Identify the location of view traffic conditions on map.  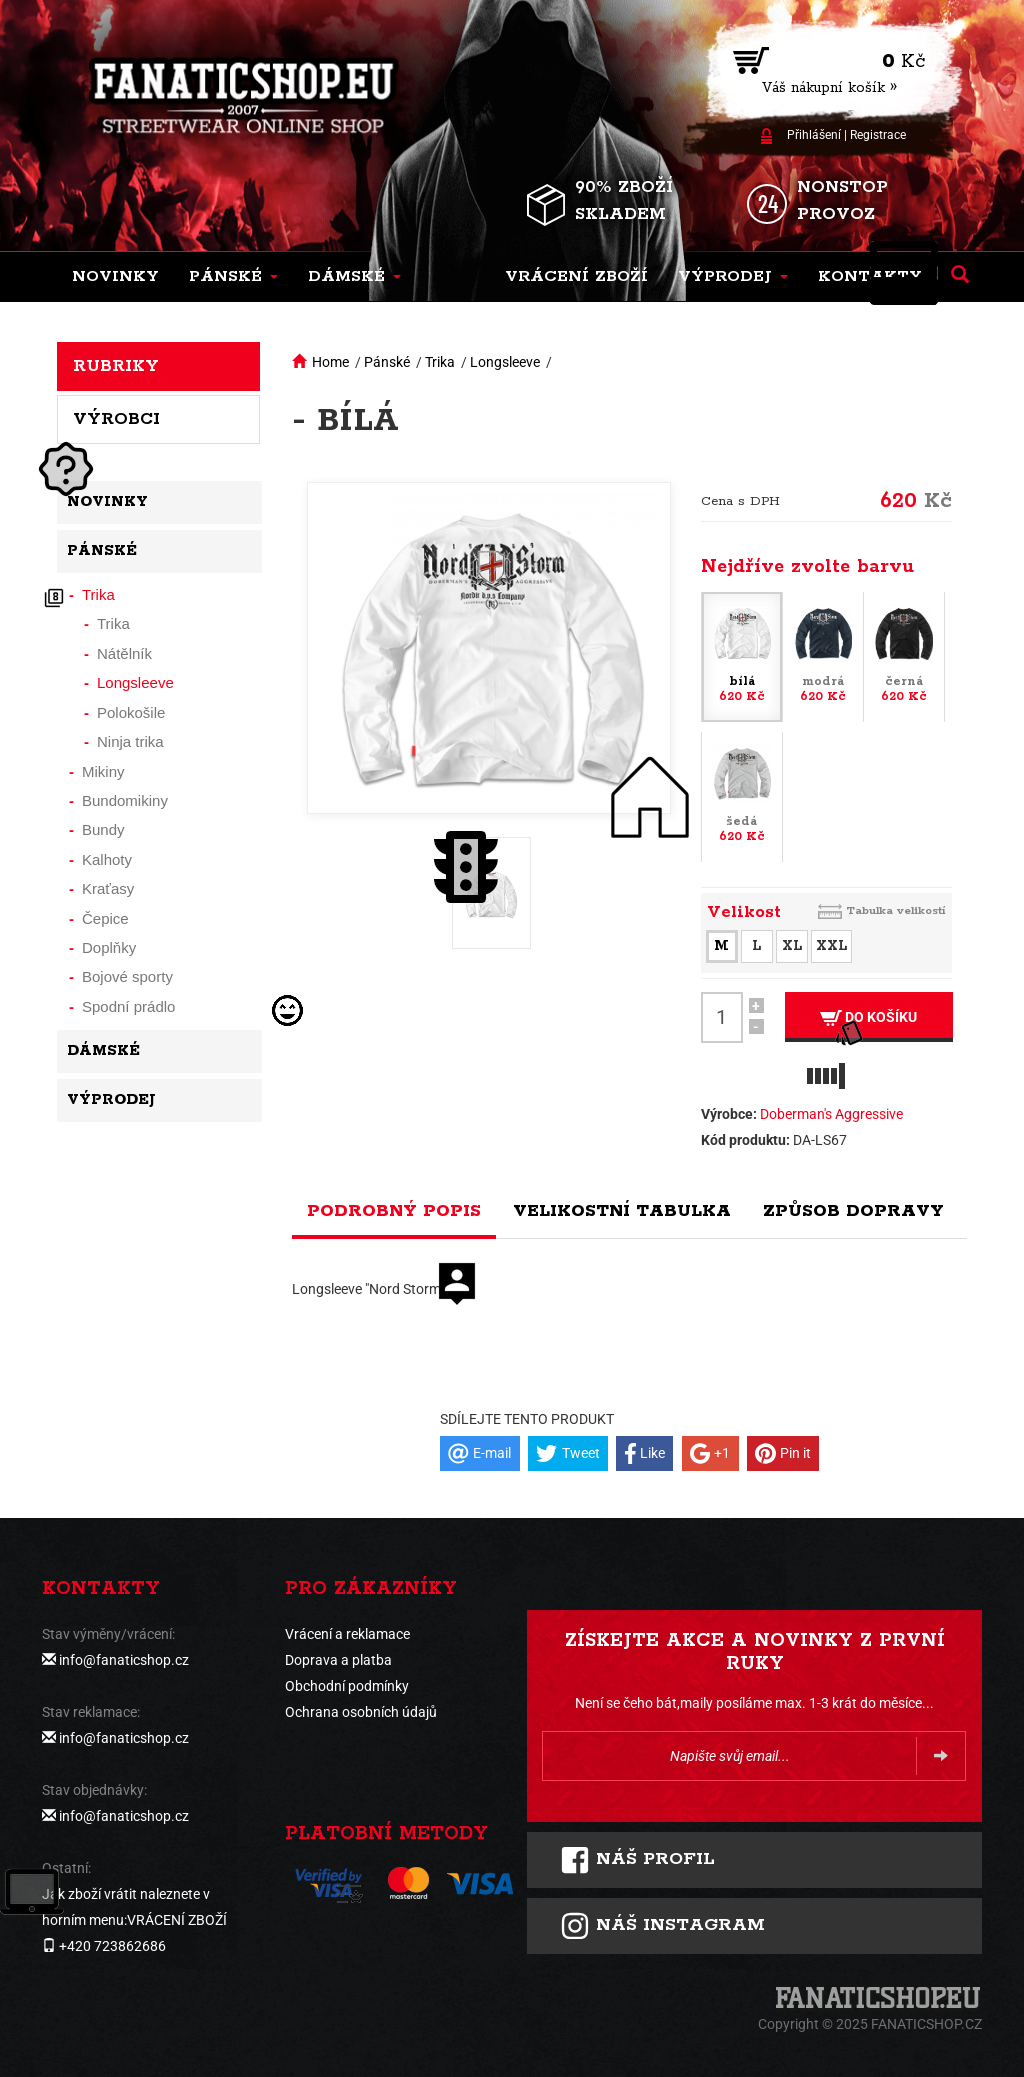
(466, 867).